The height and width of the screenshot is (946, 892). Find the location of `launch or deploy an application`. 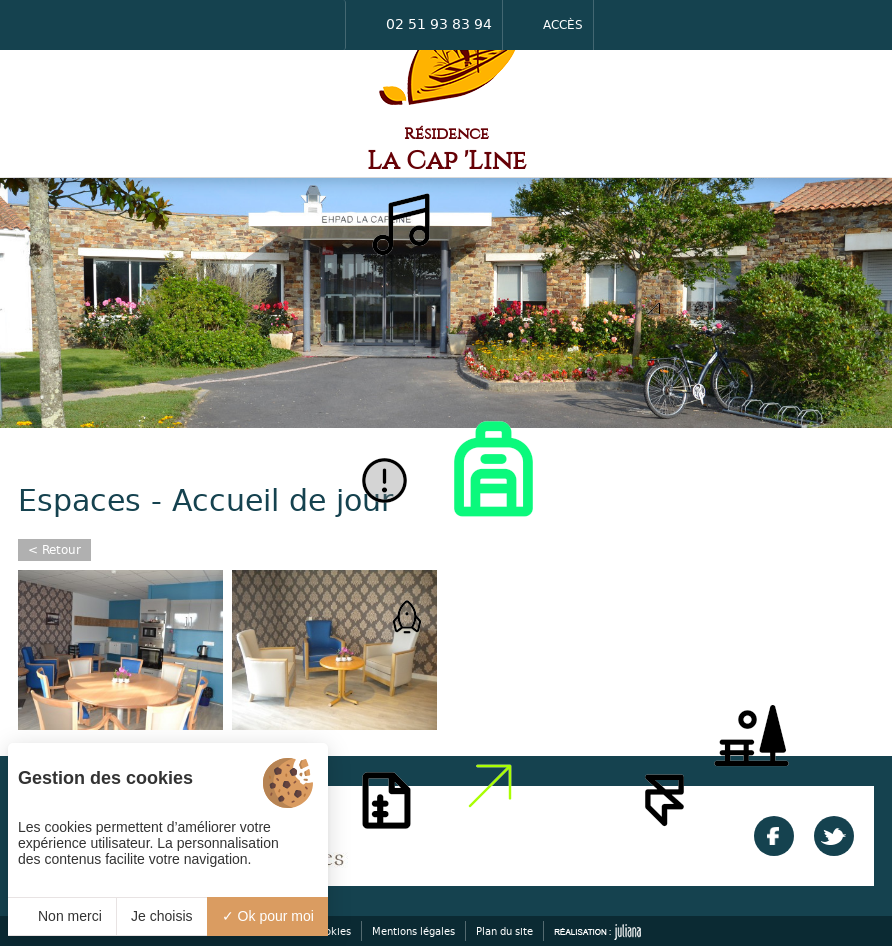

launch or deploy an application is located at coordinates (407, 618).